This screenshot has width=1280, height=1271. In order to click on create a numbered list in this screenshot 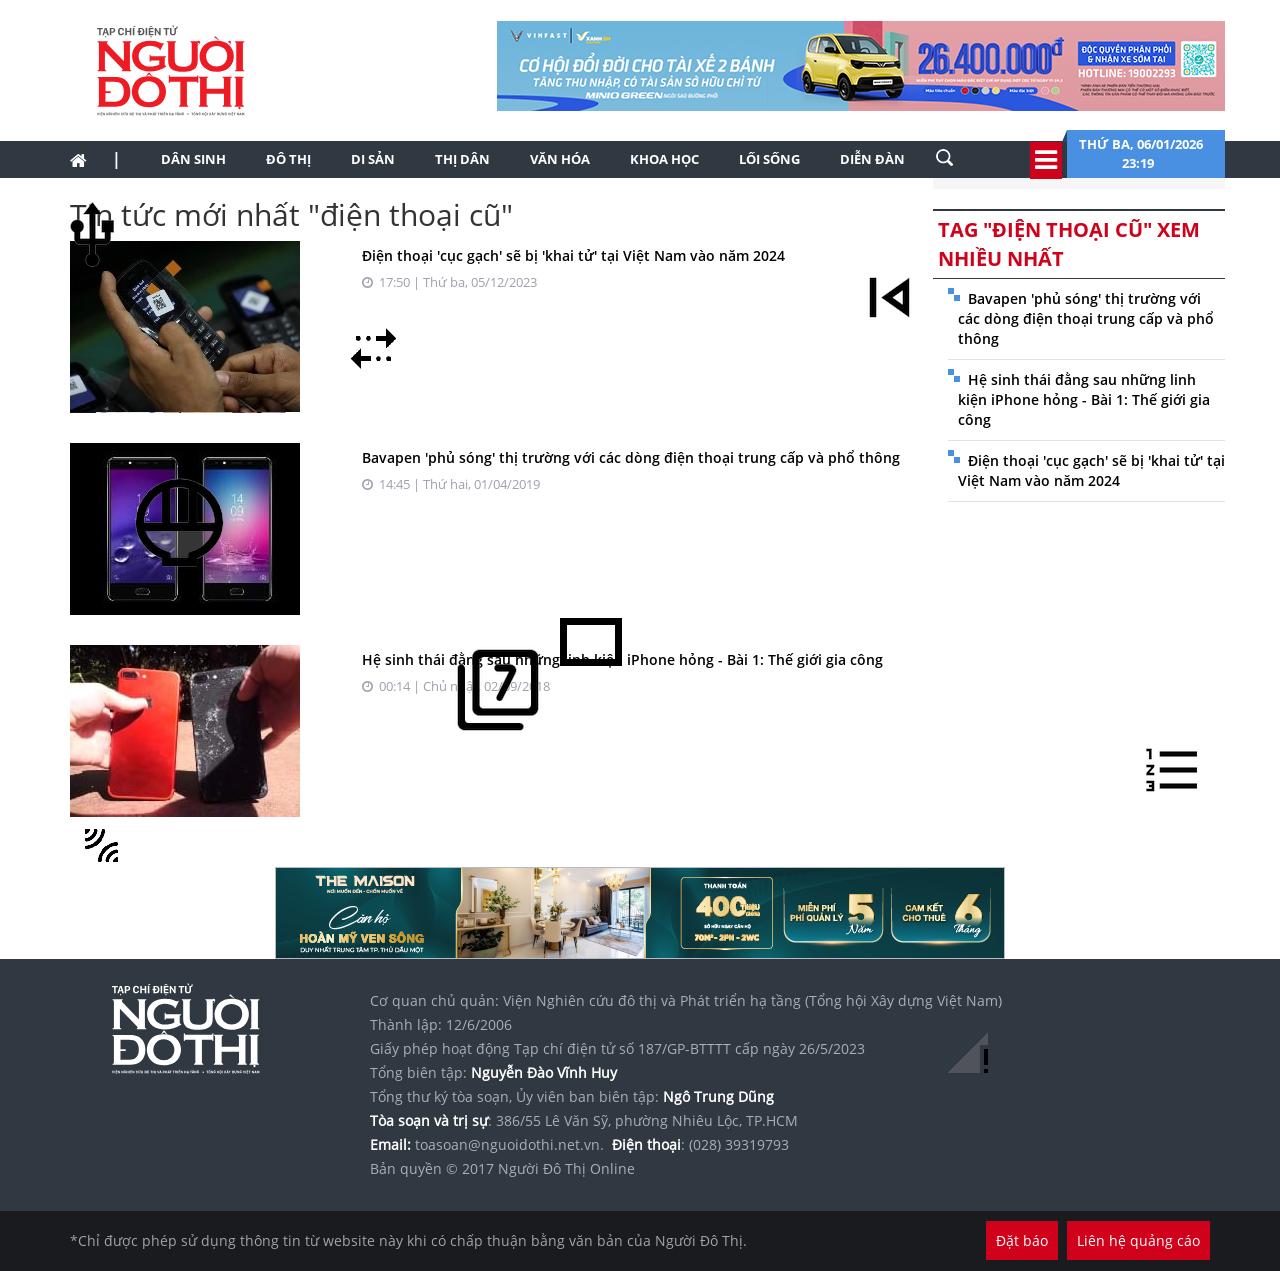, I will do `click(1173, 770)`.